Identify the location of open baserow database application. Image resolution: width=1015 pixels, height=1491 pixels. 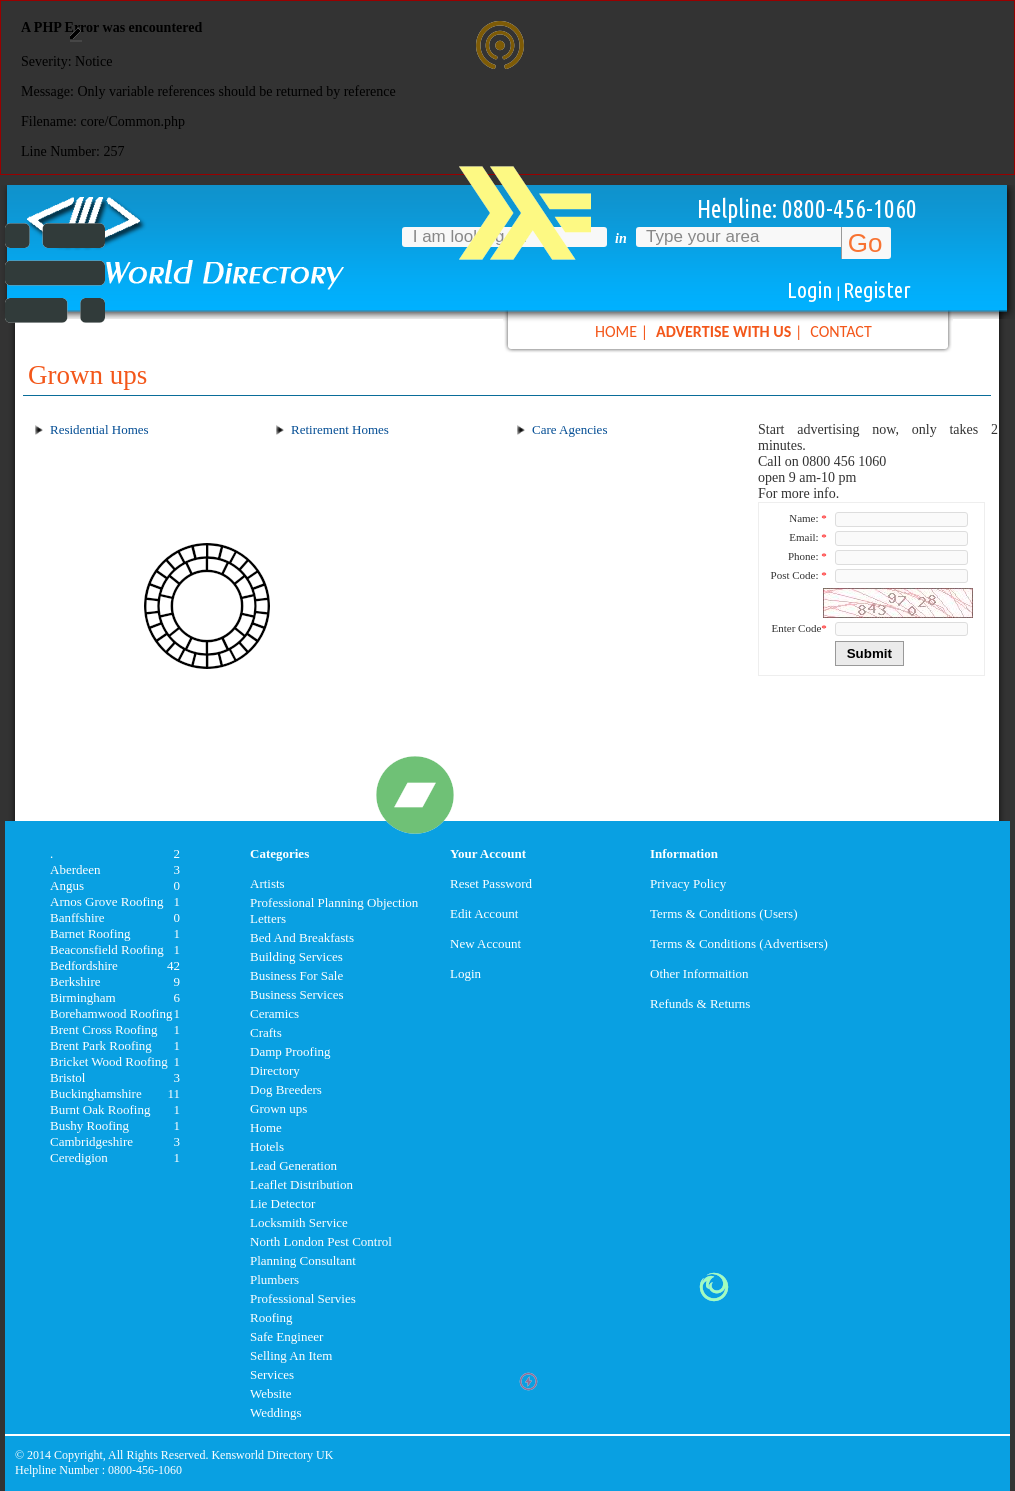
(55, 273).